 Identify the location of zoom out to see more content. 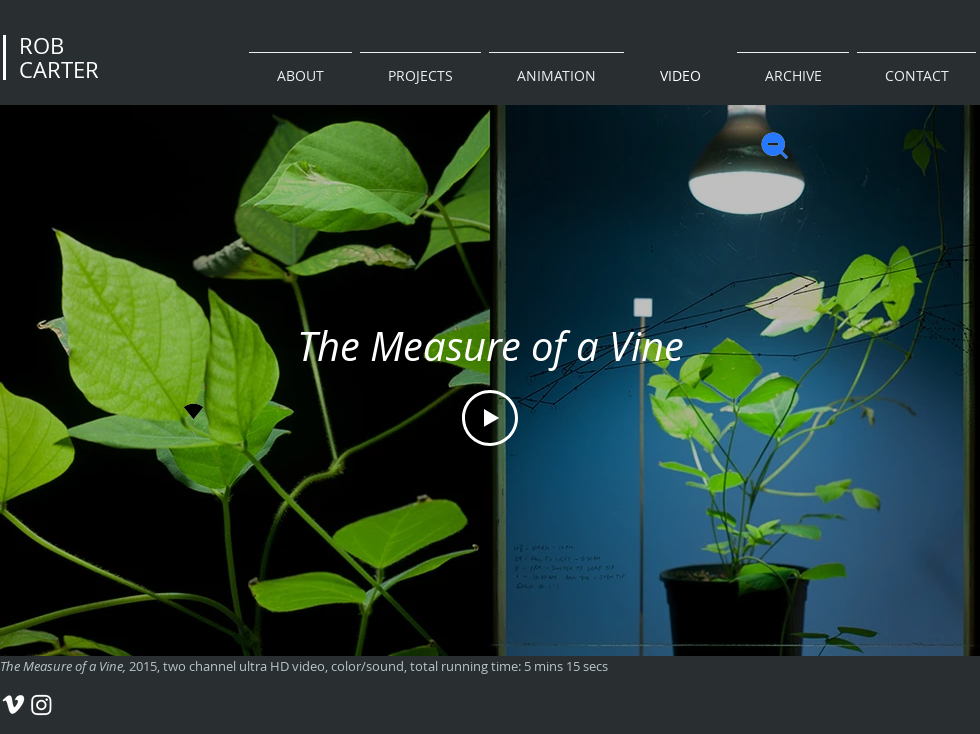
(774, 145).